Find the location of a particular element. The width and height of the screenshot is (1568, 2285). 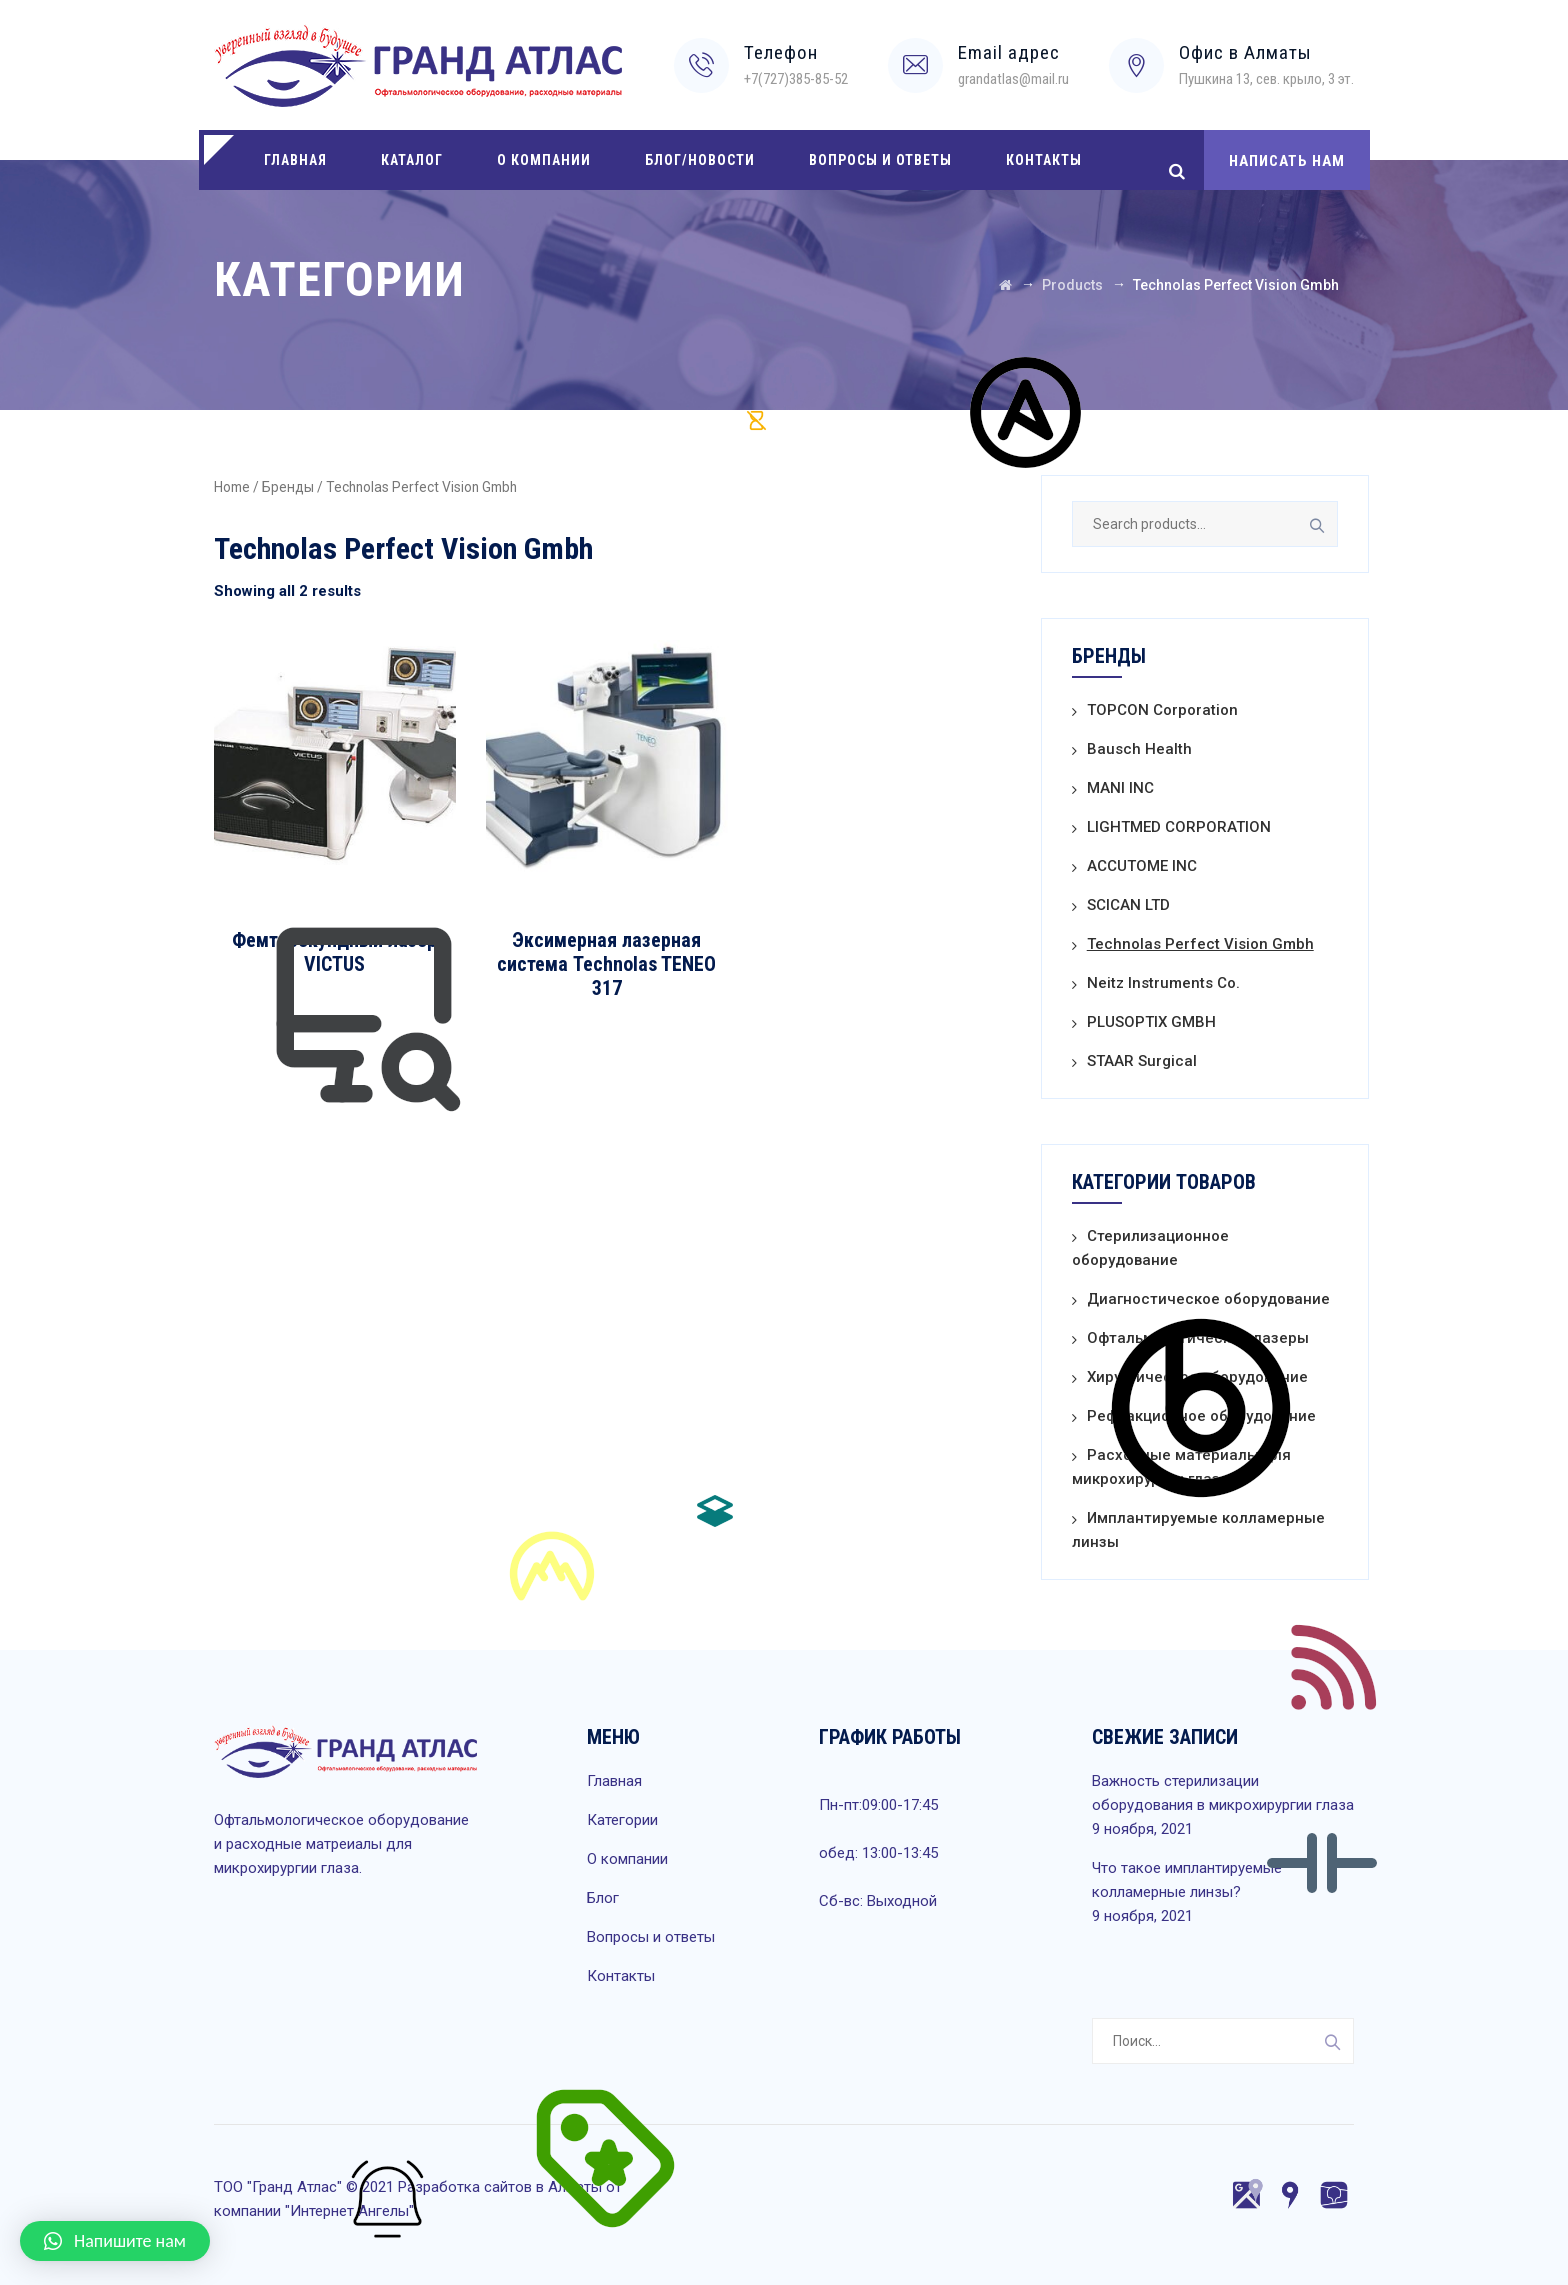

ansible automation platform logo is located at coordinates (1025, 412).